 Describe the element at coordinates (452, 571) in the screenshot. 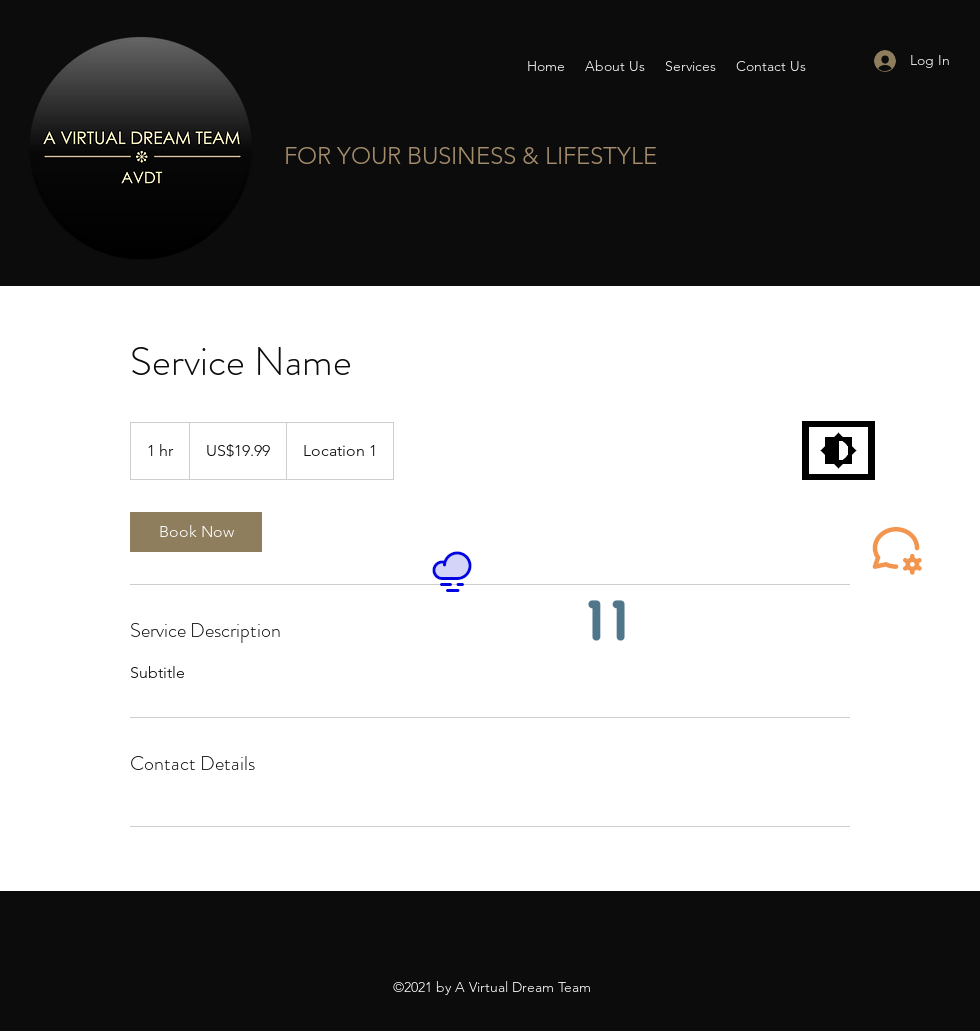

I see `indicates foggy weather conditions` at that location.